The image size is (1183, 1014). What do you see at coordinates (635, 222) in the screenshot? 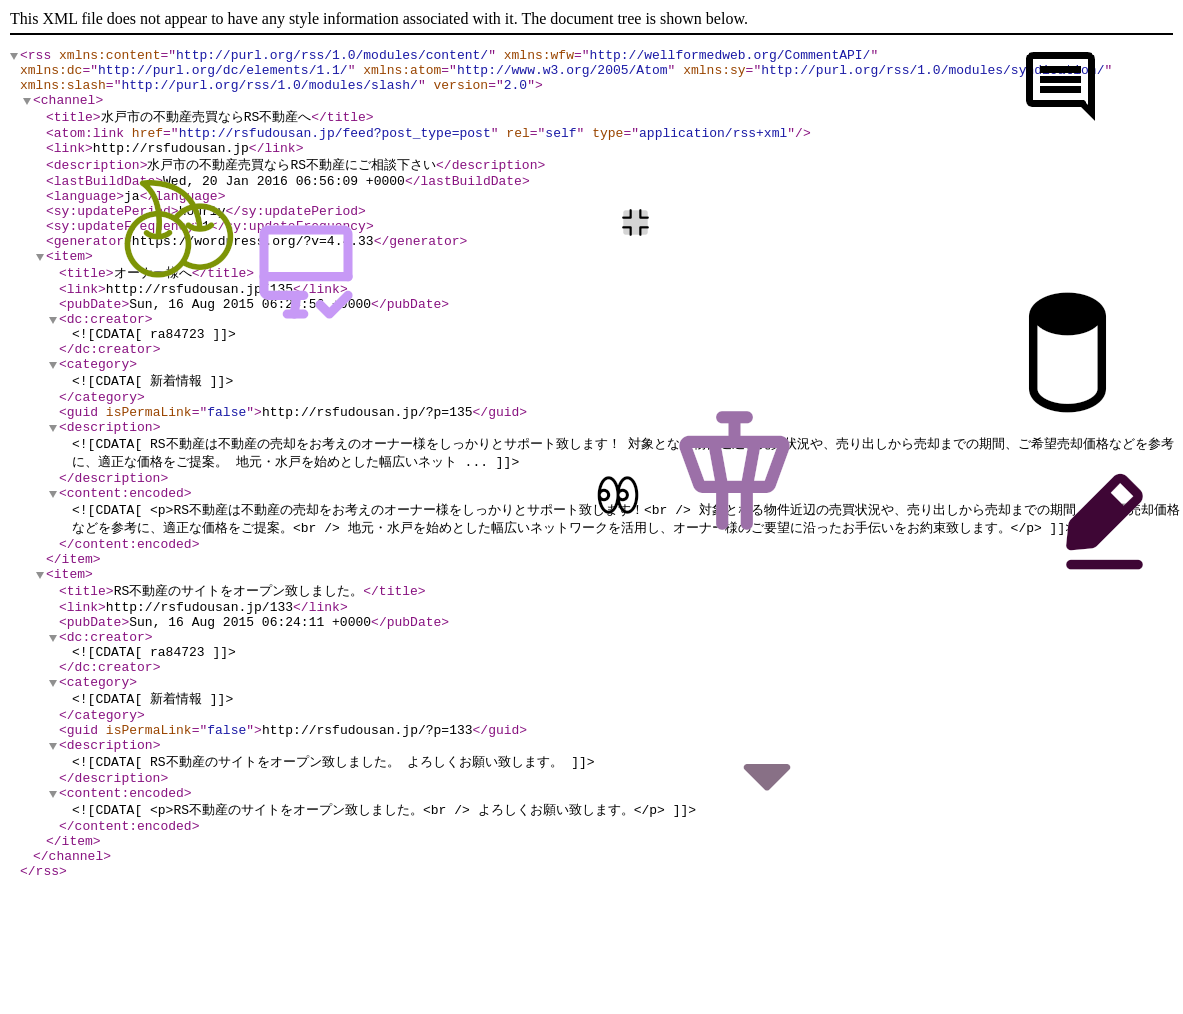
I see `exit fullscreen mode` at bounding box center [635, 222].